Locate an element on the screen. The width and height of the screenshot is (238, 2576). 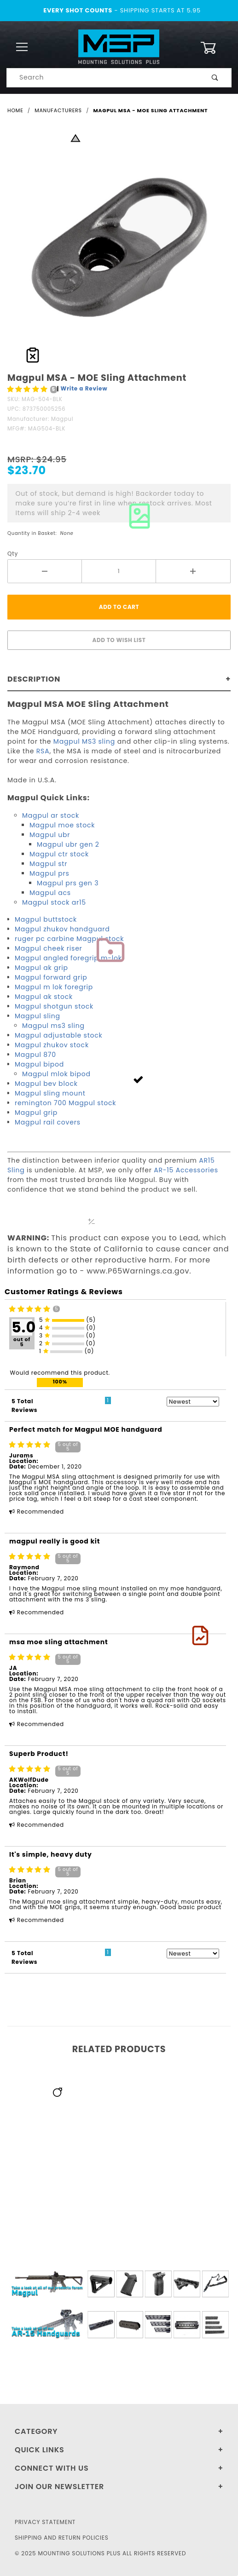
confirm or submit an action is located at coordinates (138, 1079).